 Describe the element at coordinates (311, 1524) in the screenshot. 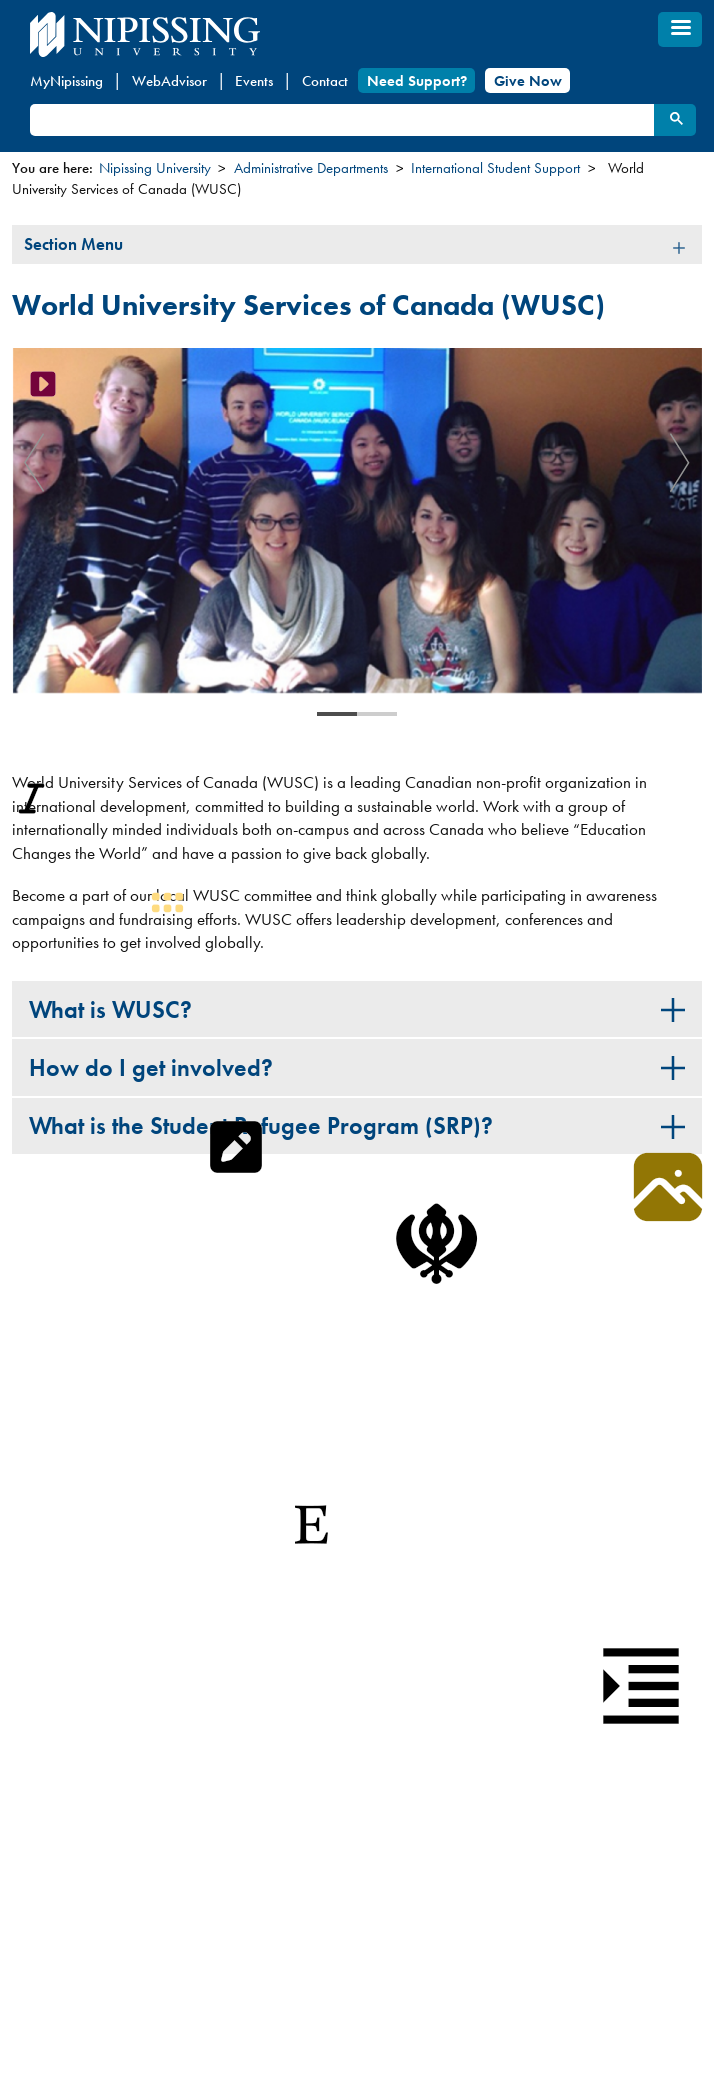

I see `open the Etsy app or website` at that location.